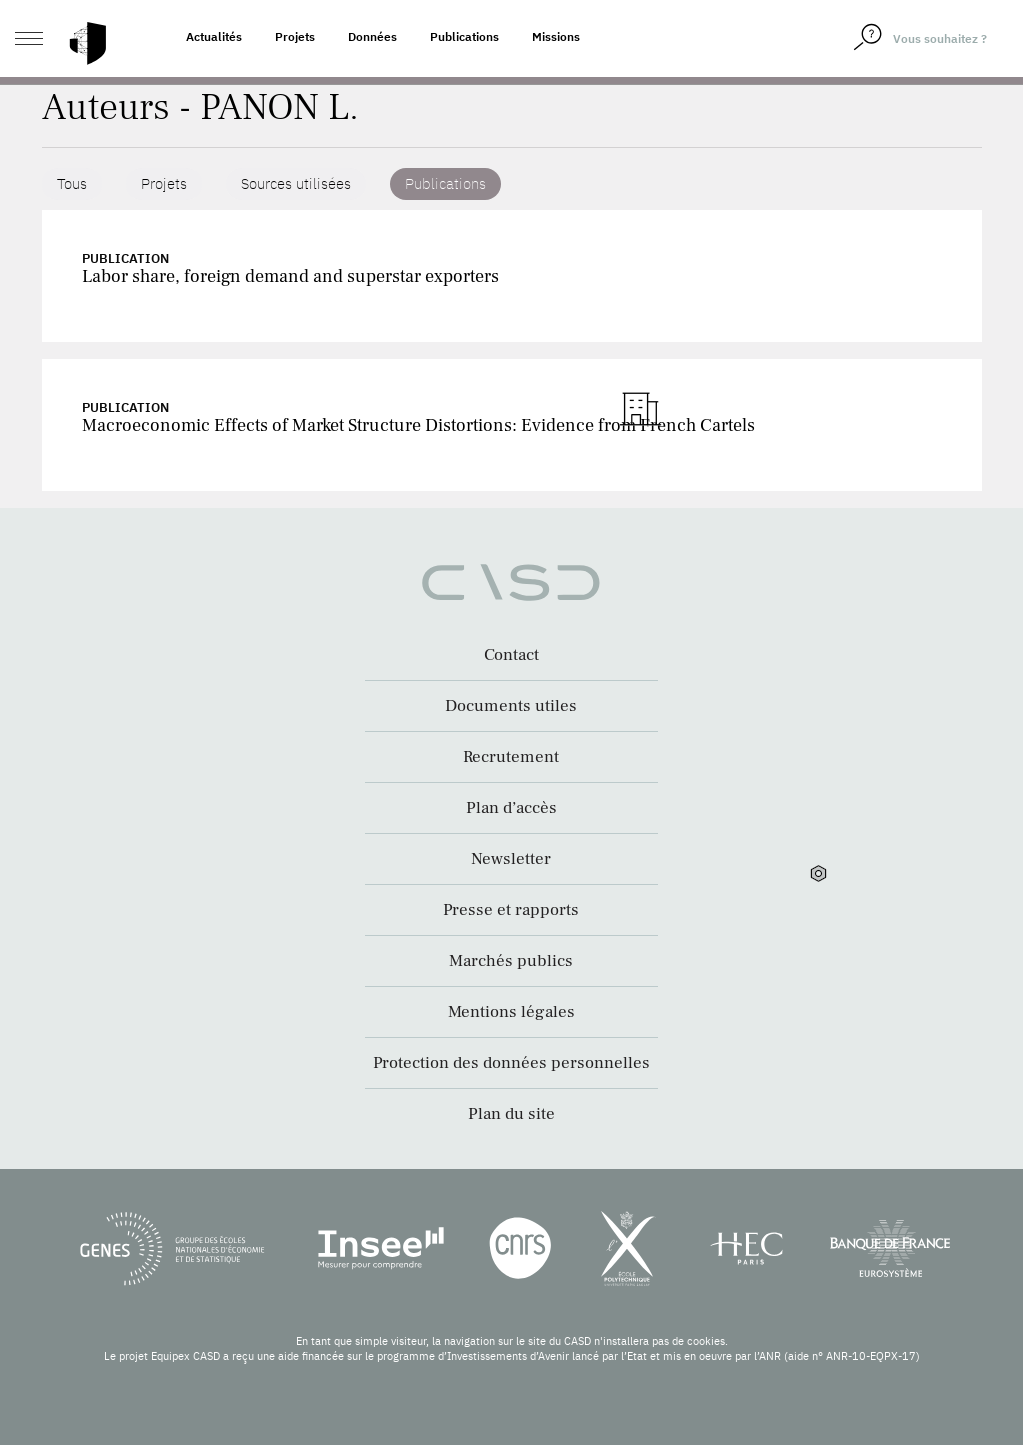  I want to click on view office or workplace location, so click(639, 409).